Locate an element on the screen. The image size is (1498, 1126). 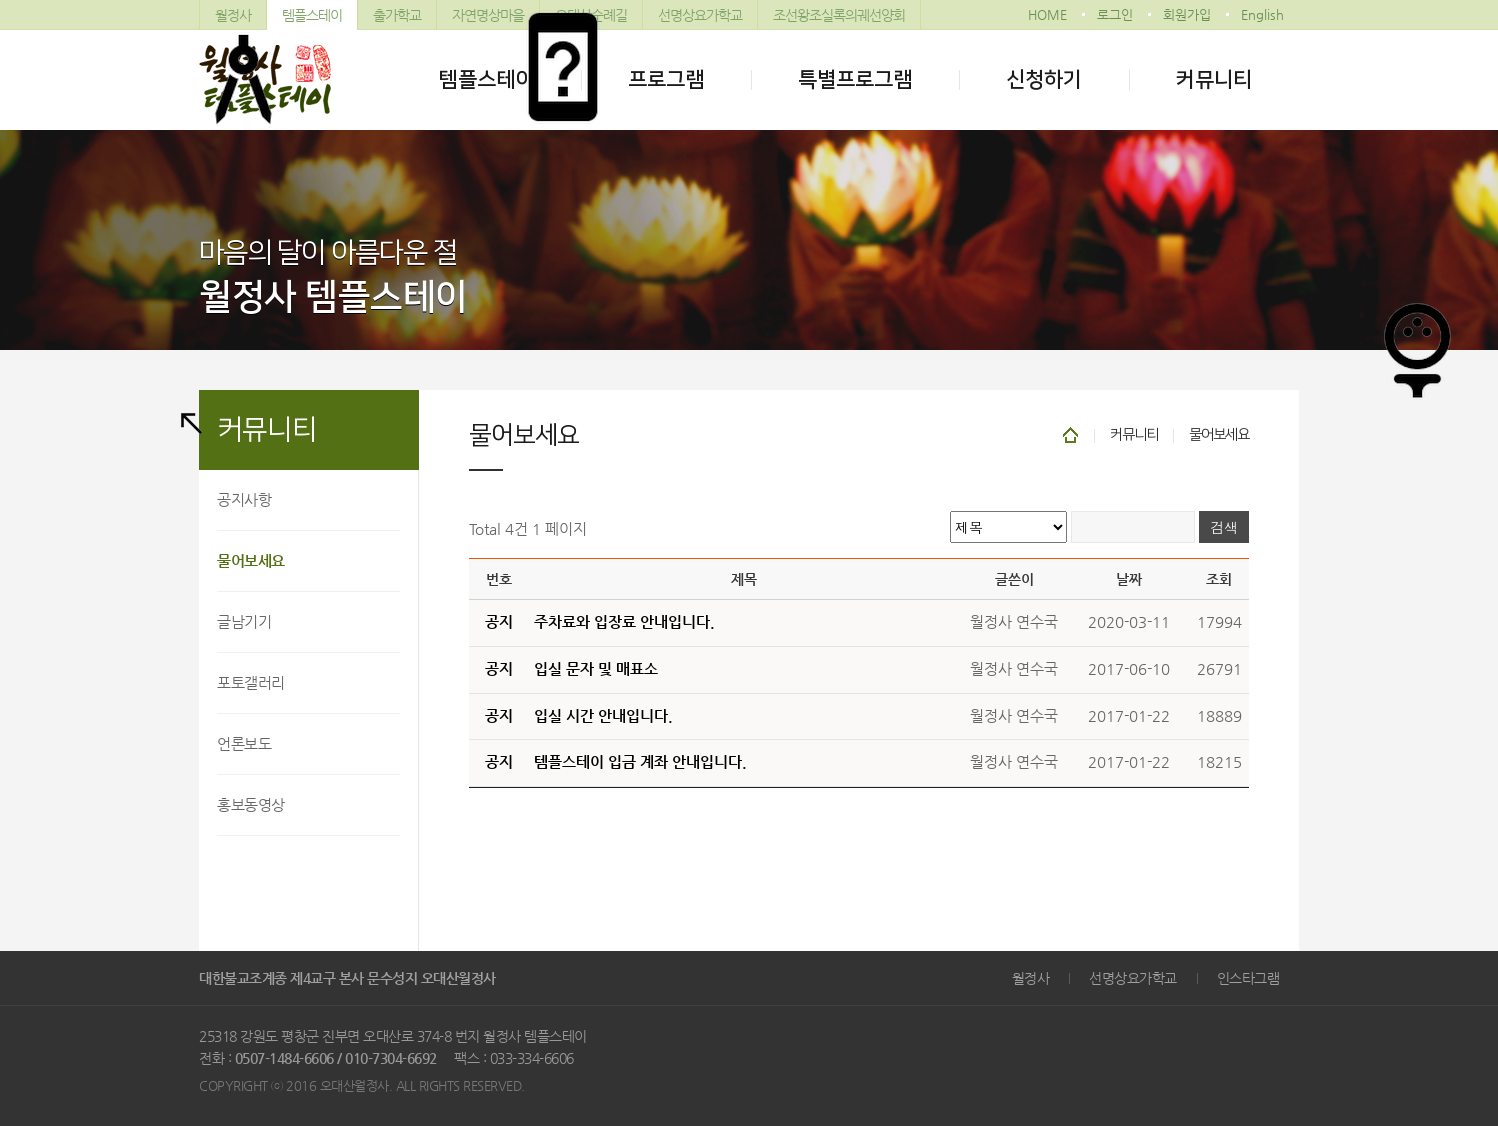
access golf scores or tracking is located at coordinates (1417, 350).